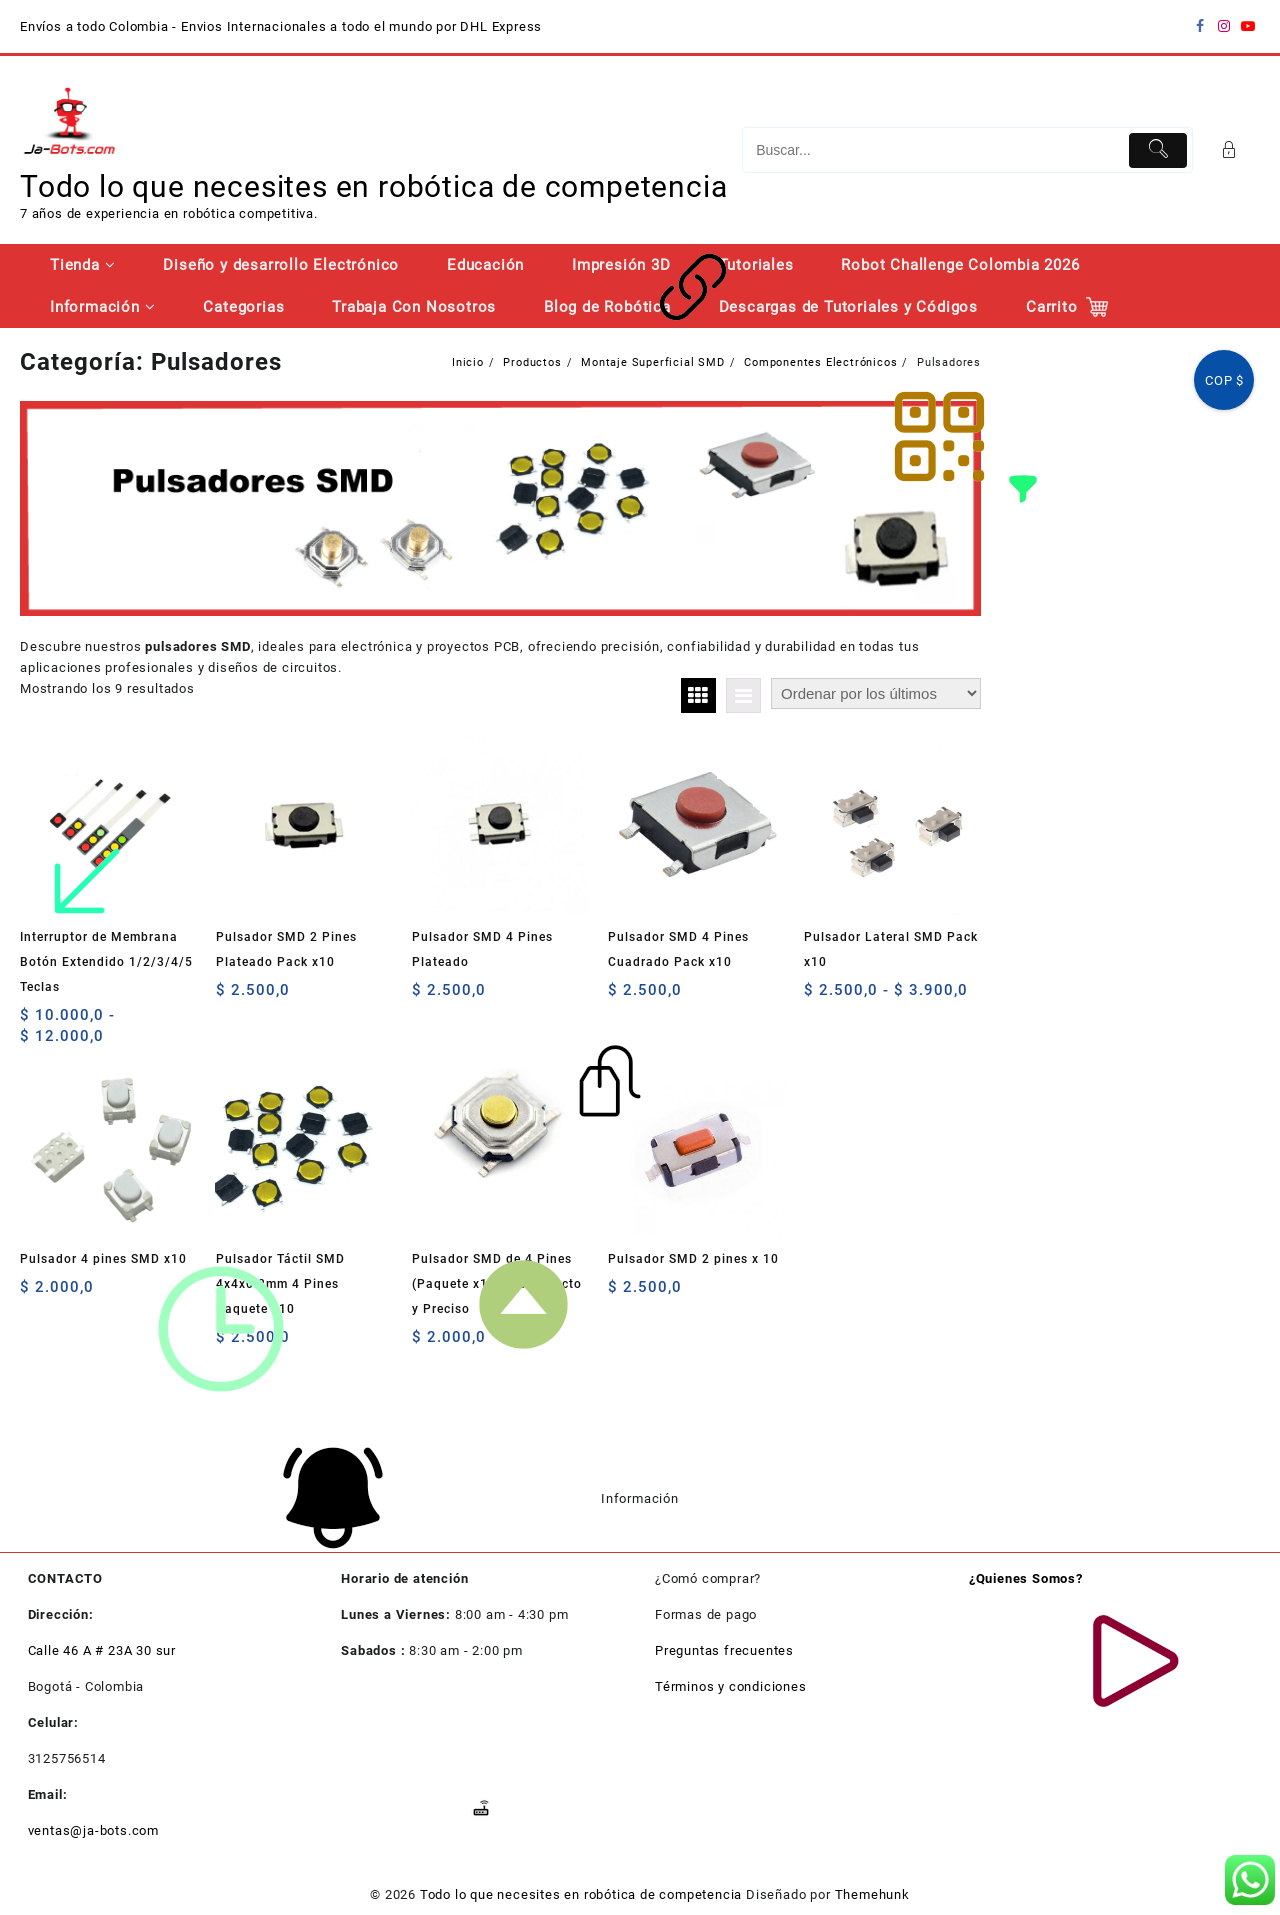  Describe the element at coordinates (693, 287) in the screenshot. I see `copy or share a link` at that location.